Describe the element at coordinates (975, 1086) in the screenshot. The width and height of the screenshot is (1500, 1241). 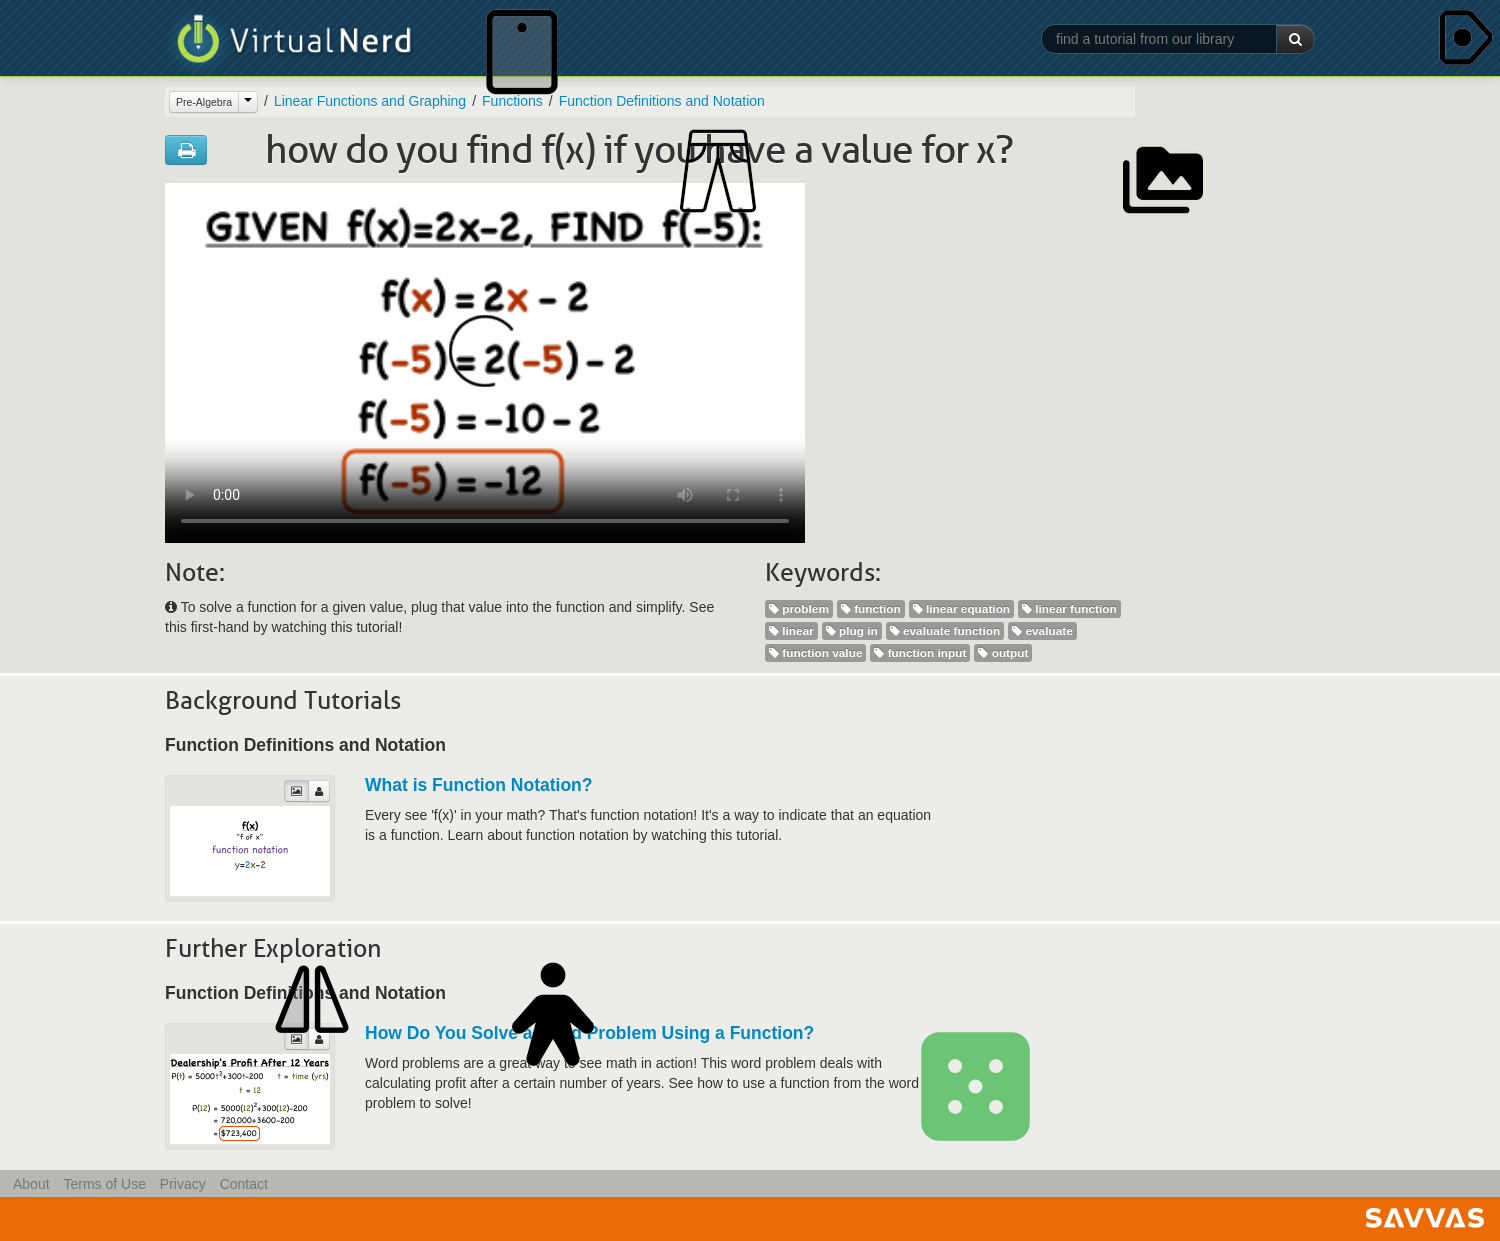
I see `roll dice or randomize selection` at that location.